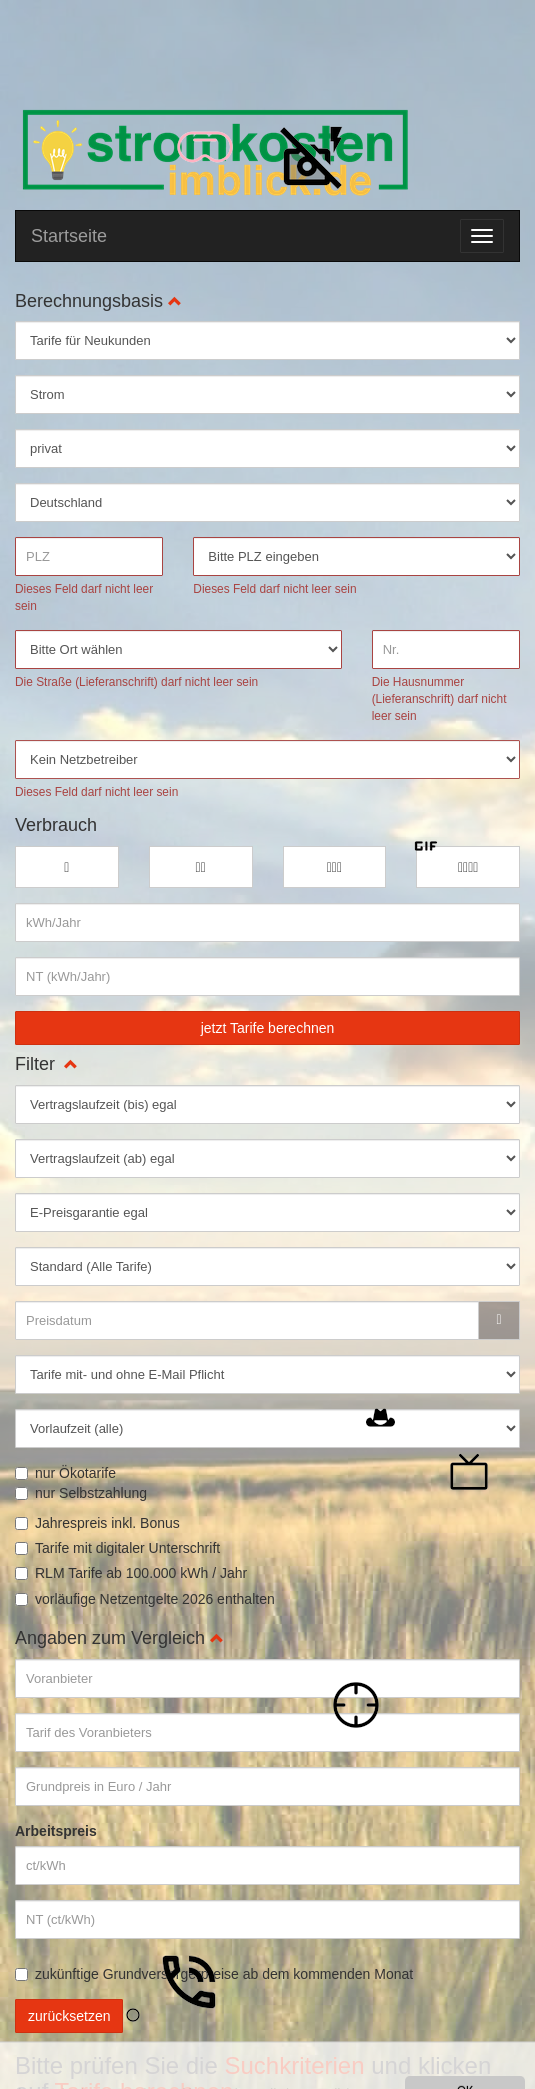 Image resolution: width=535 pixels, height=2089 pixels. Describe the element at coordinates (356, 1705) in the screenshot. I see `center map on current location` at that location.